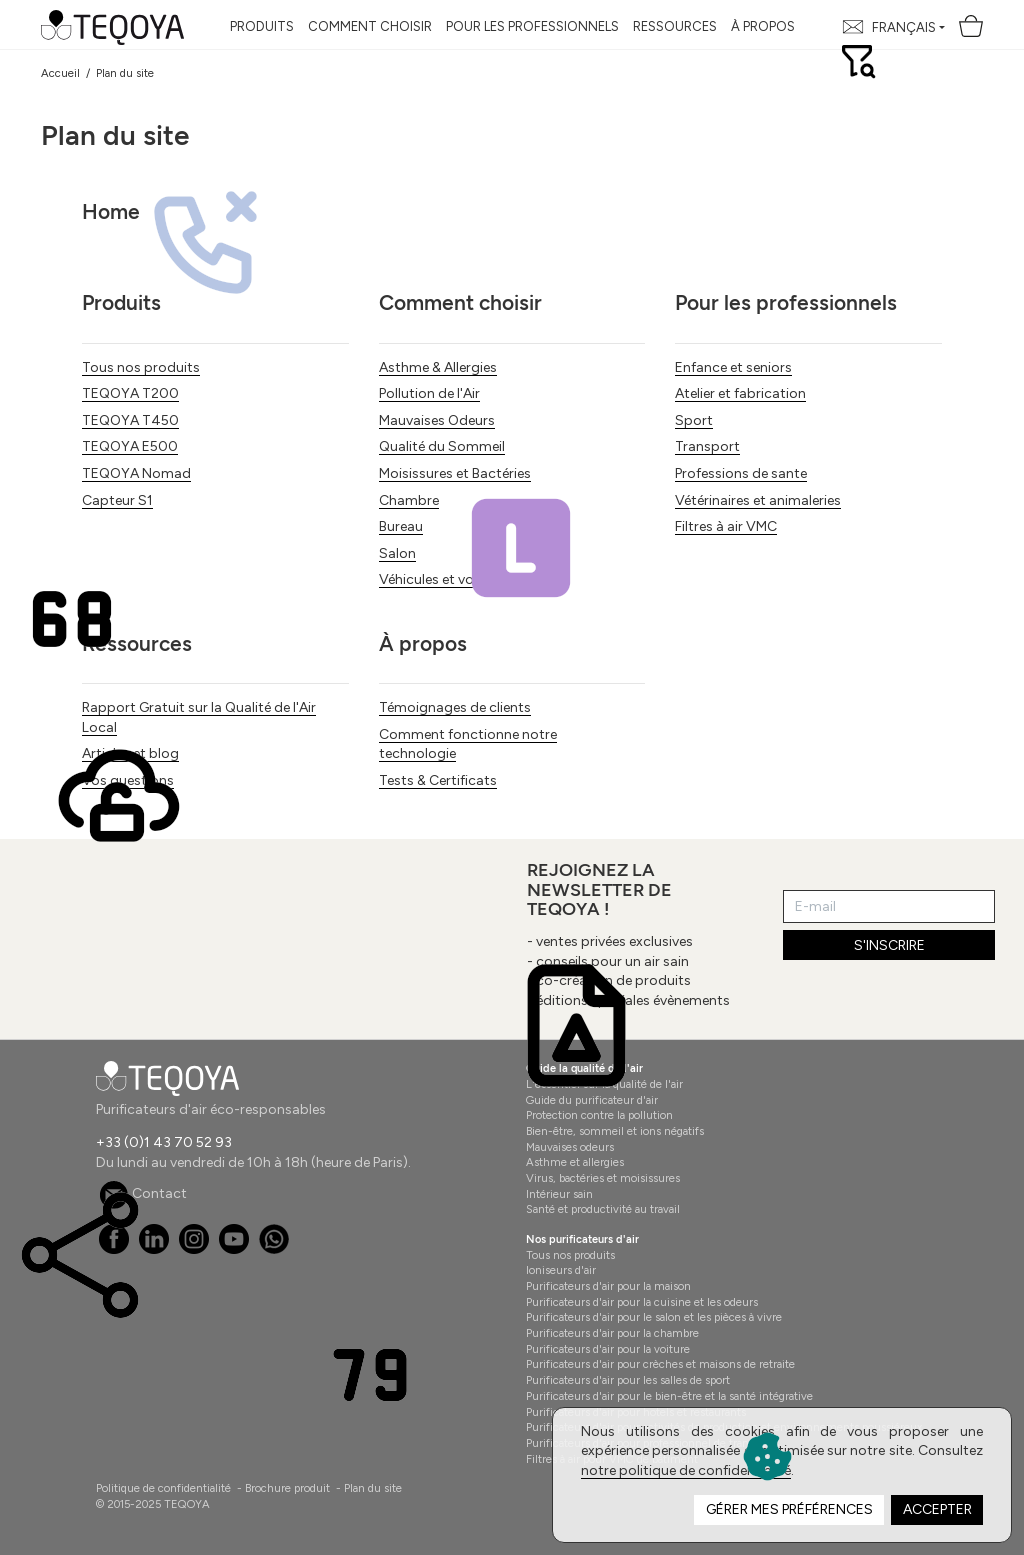 The width and height of the screenshot is (1024, 1555). Describe the element at coordinates (857, 60) in the screenshot. I see `search within filtered results` at that location.